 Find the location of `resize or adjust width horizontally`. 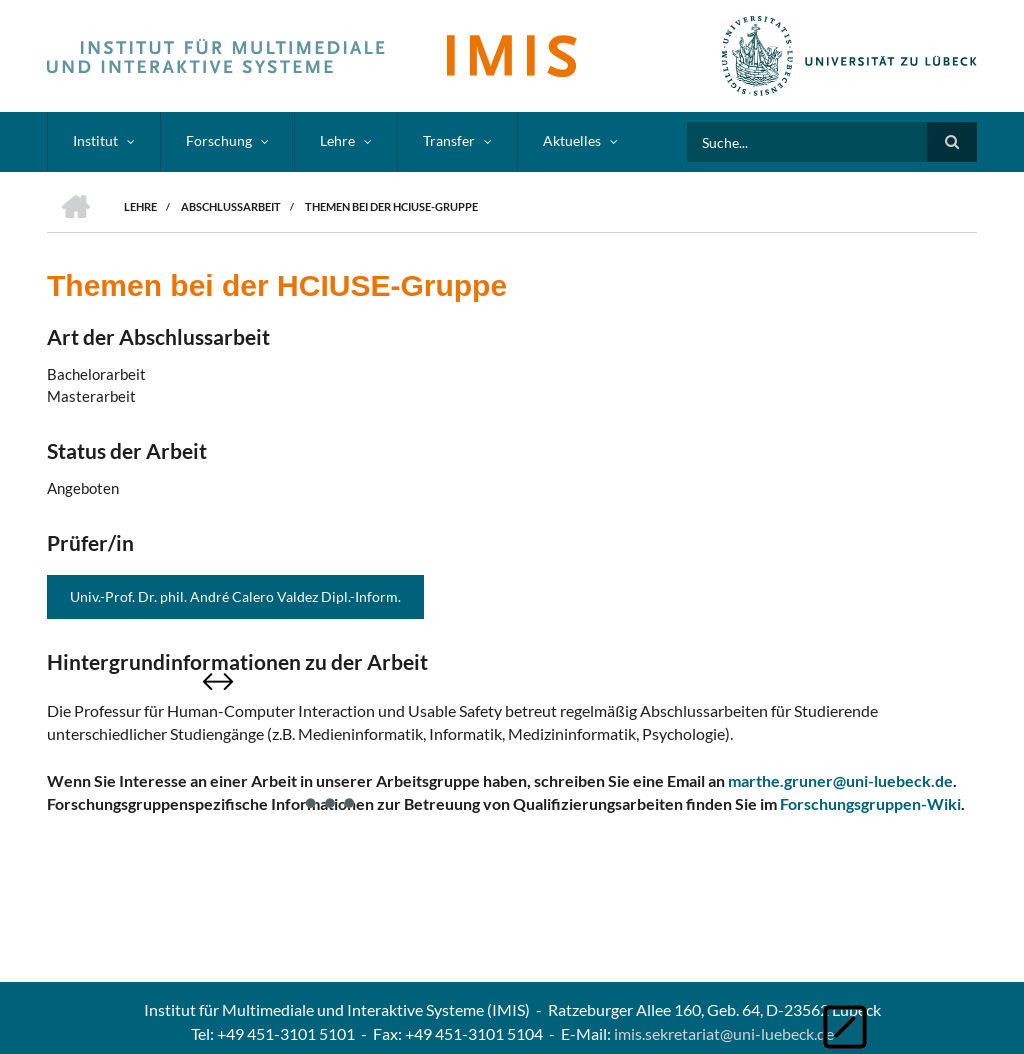

resize or adjust width horizontally is located at coordinates (218, 682).